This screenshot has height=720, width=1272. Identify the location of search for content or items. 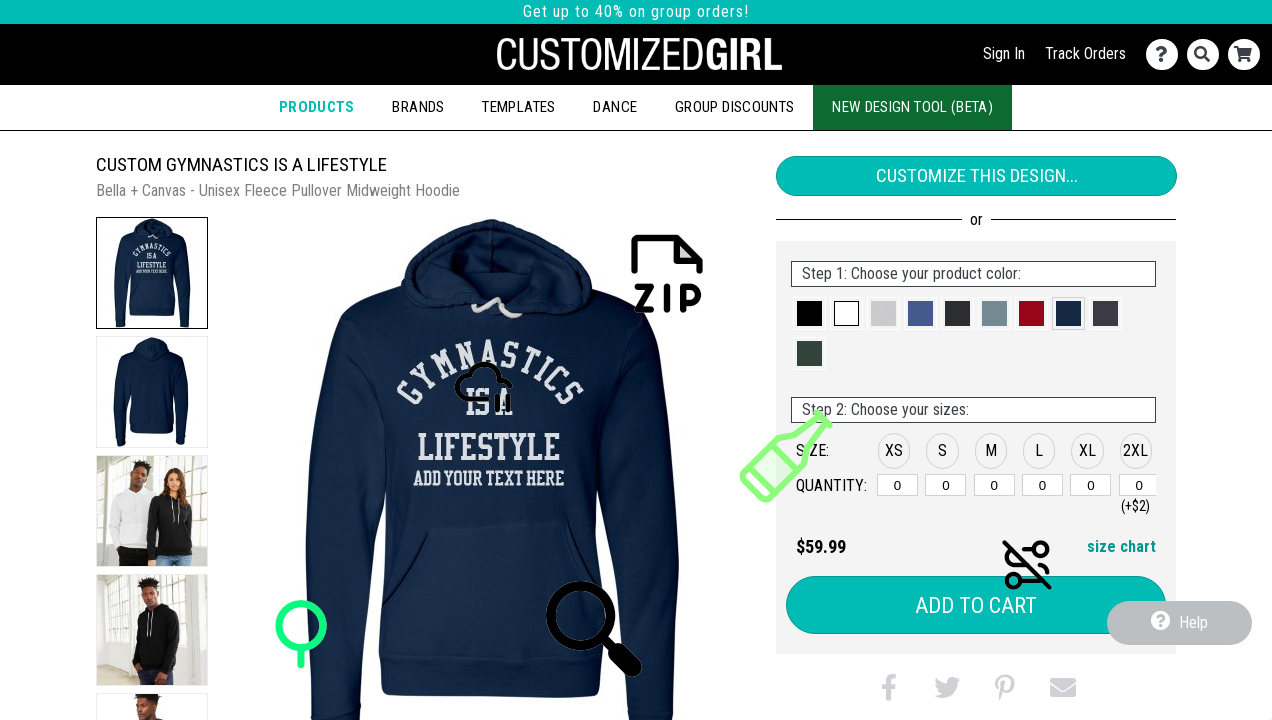
(595, 630).